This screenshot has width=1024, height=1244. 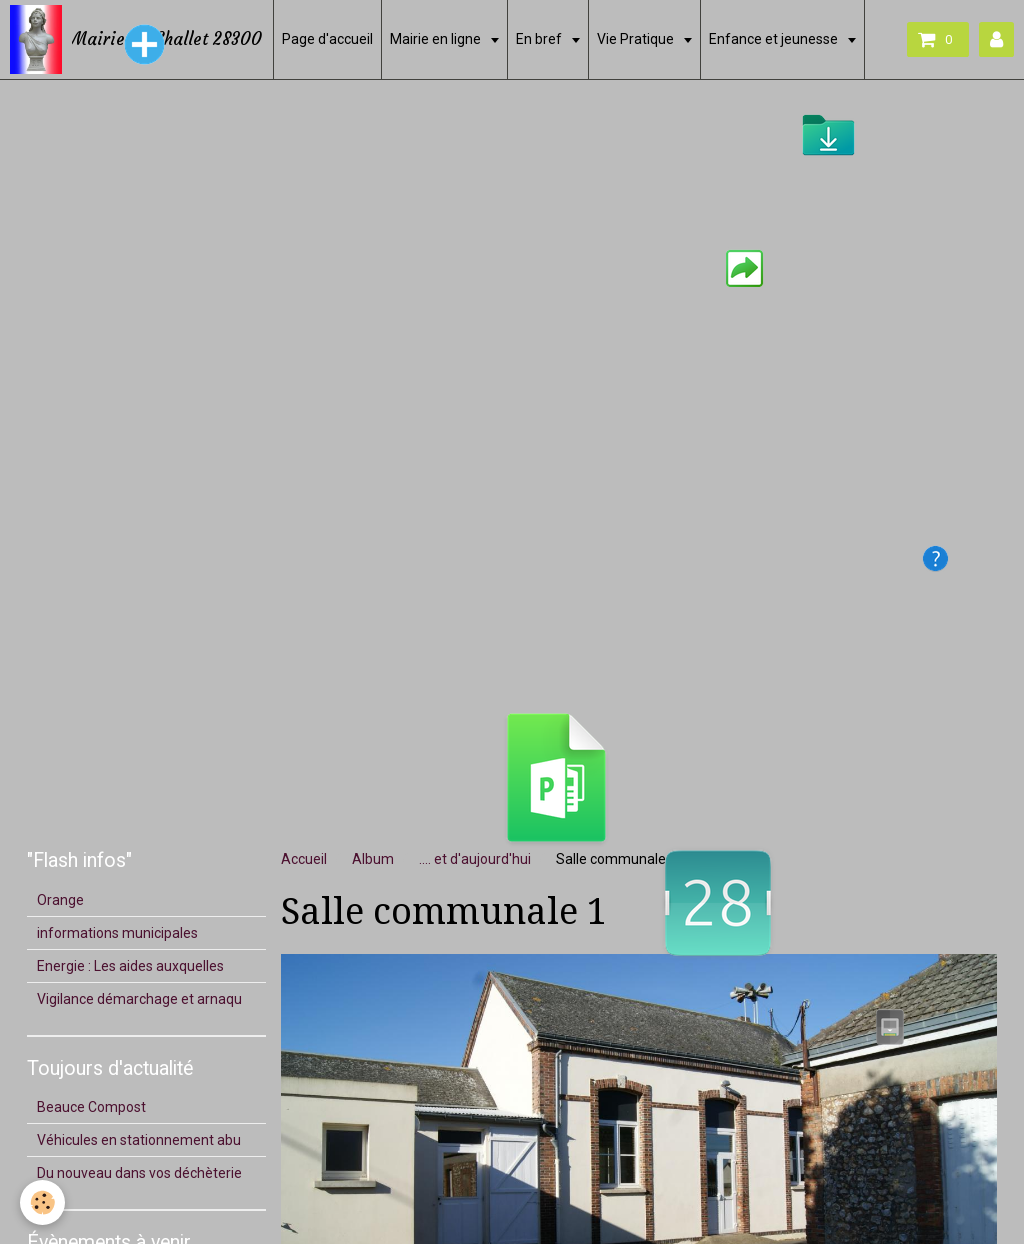 What do you see at coordinates (828, 136) in the screenshot?
I see `open your downloads folder` at bounding box center [828, 136].